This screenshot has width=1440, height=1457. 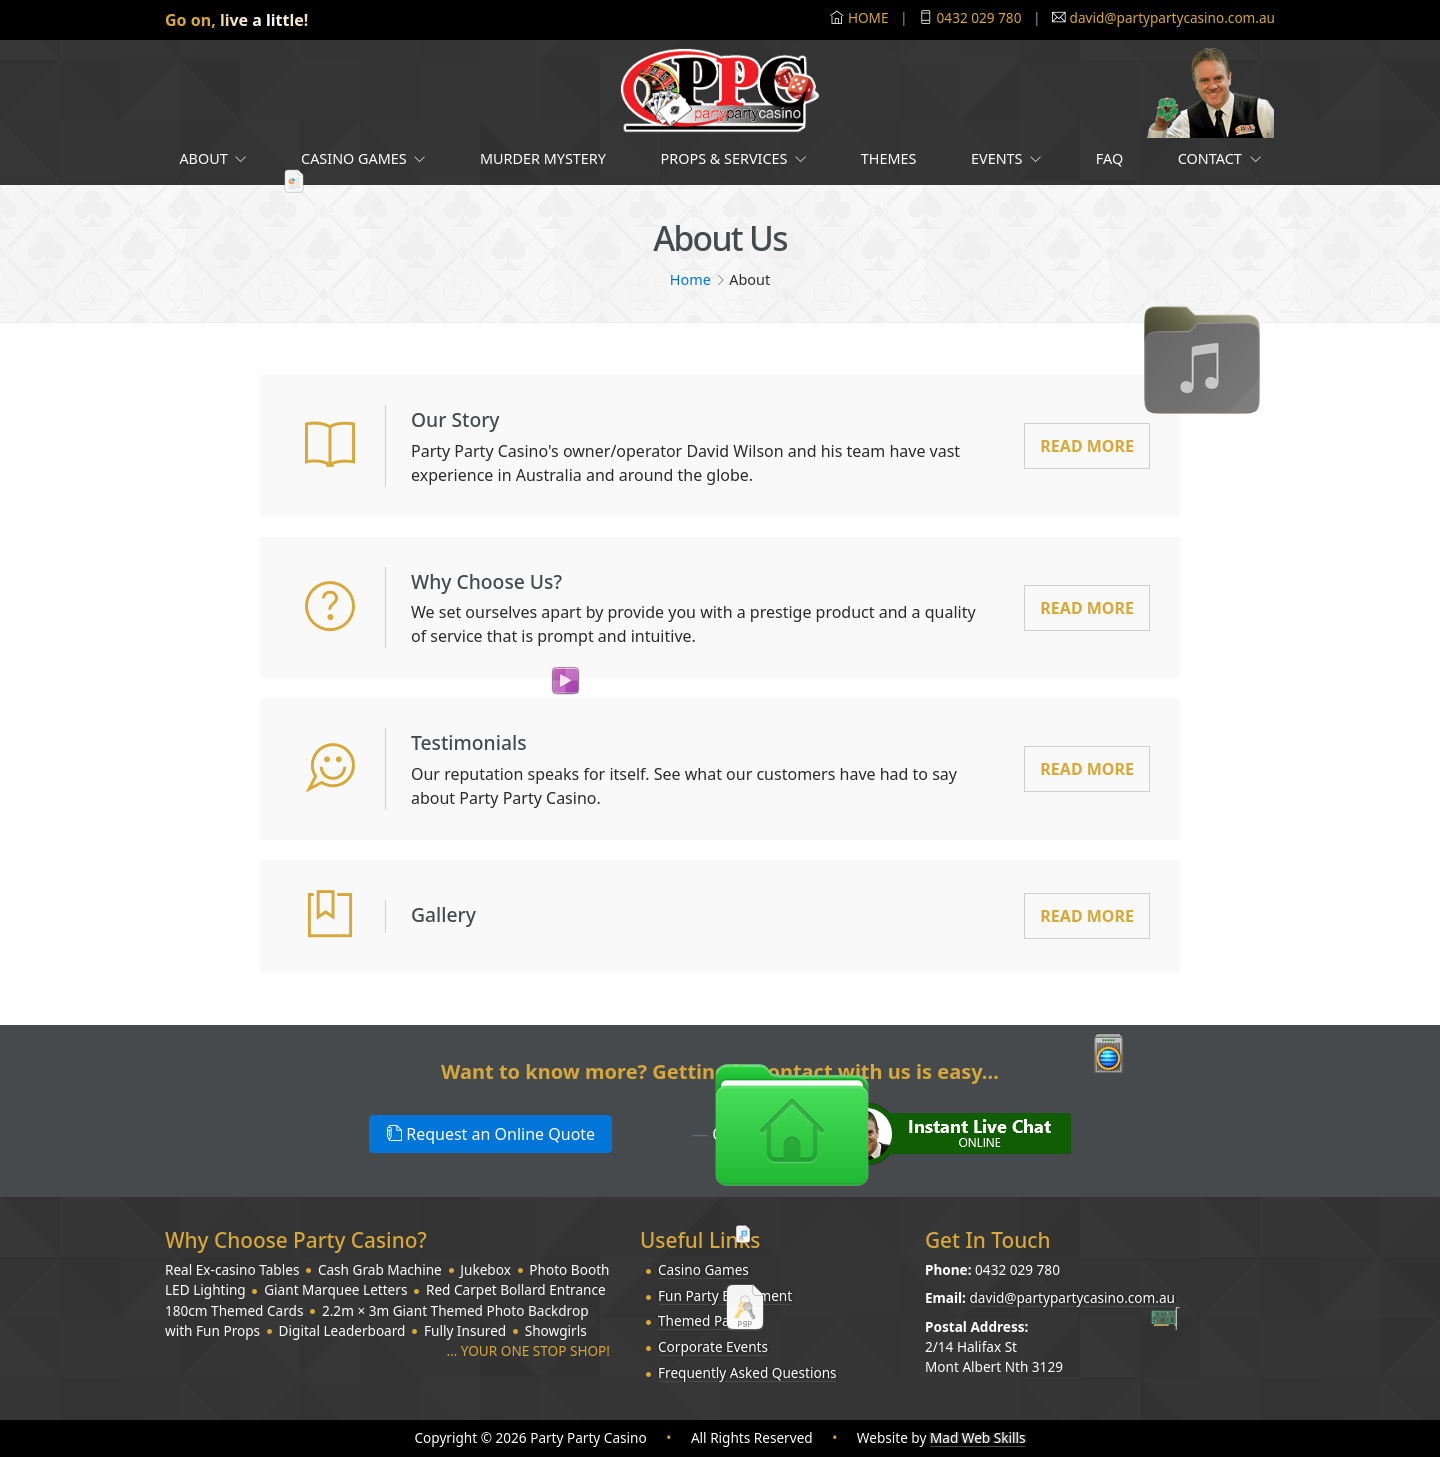 I want to click on access RAID 0 storage configuration, so click(x=1108, y=1053).